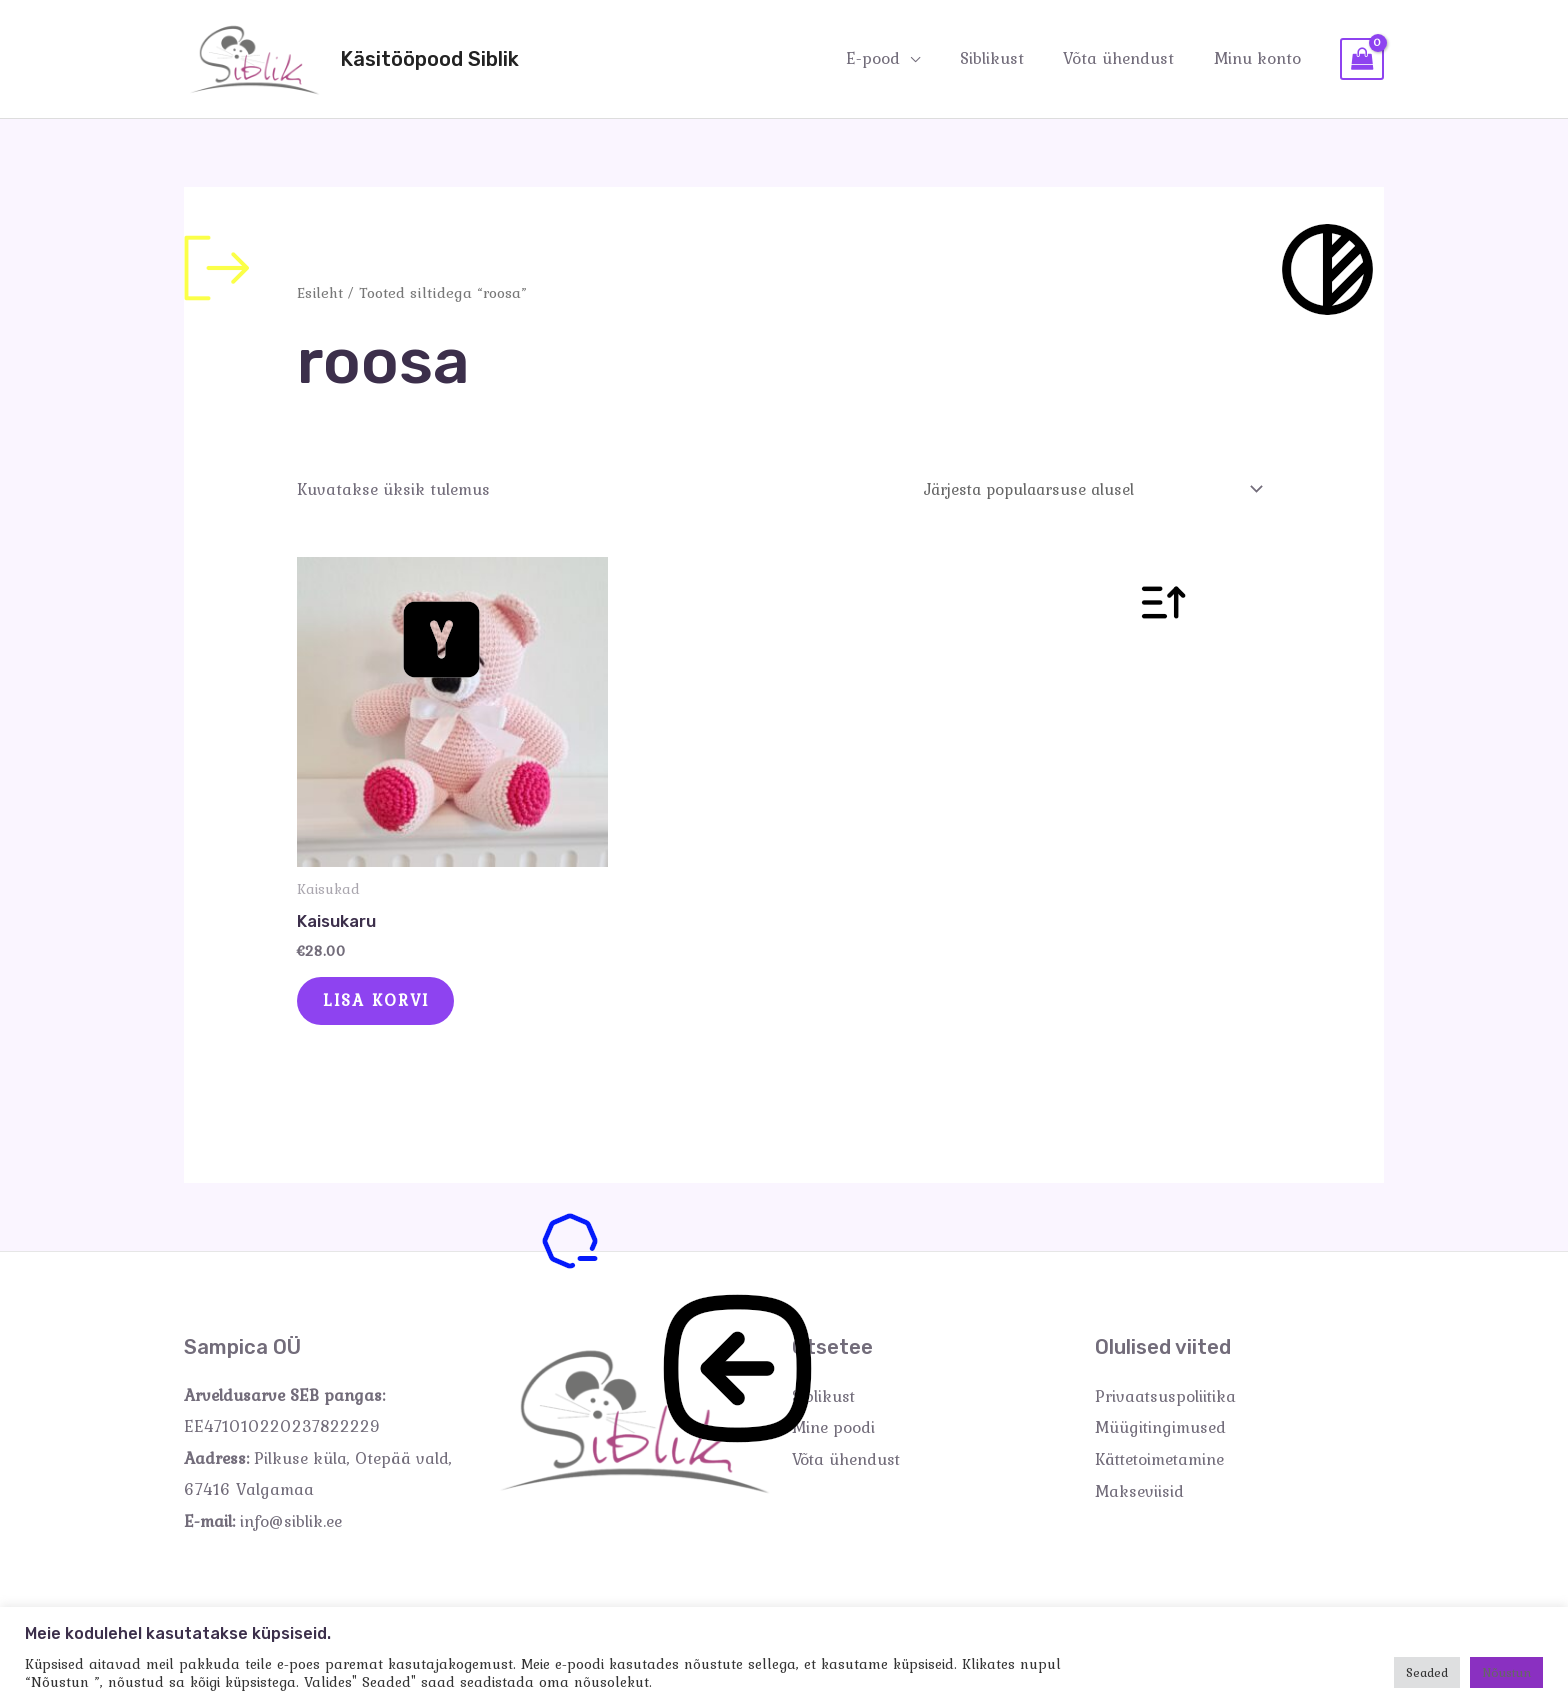  Describe the element at coordinates (1162, 602) in the screenshot. I see `sort items in ascending order` at that location.